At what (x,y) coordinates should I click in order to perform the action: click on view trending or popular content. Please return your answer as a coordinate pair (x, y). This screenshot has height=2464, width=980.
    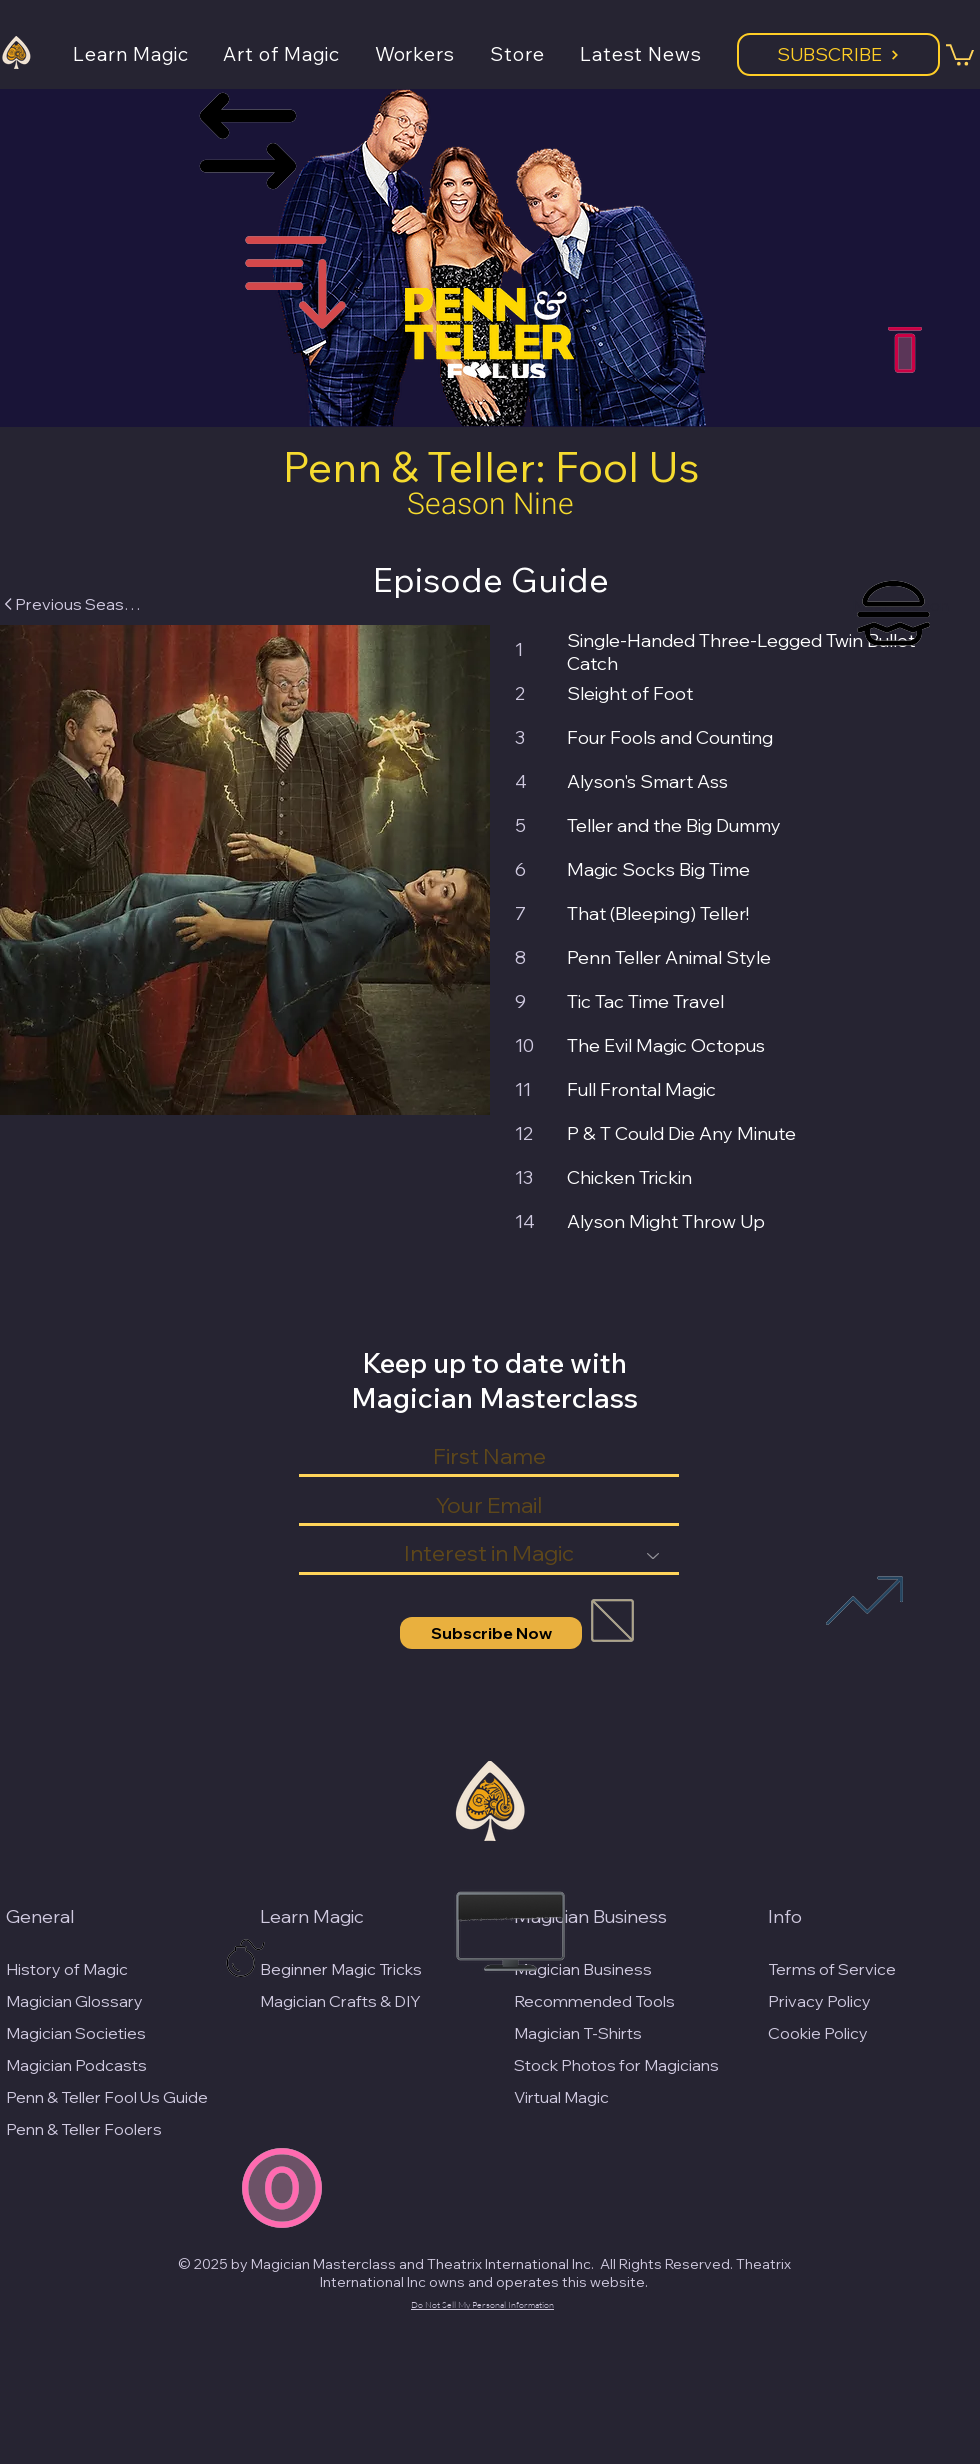
    Looking at the image, I should click on (864, 1603).